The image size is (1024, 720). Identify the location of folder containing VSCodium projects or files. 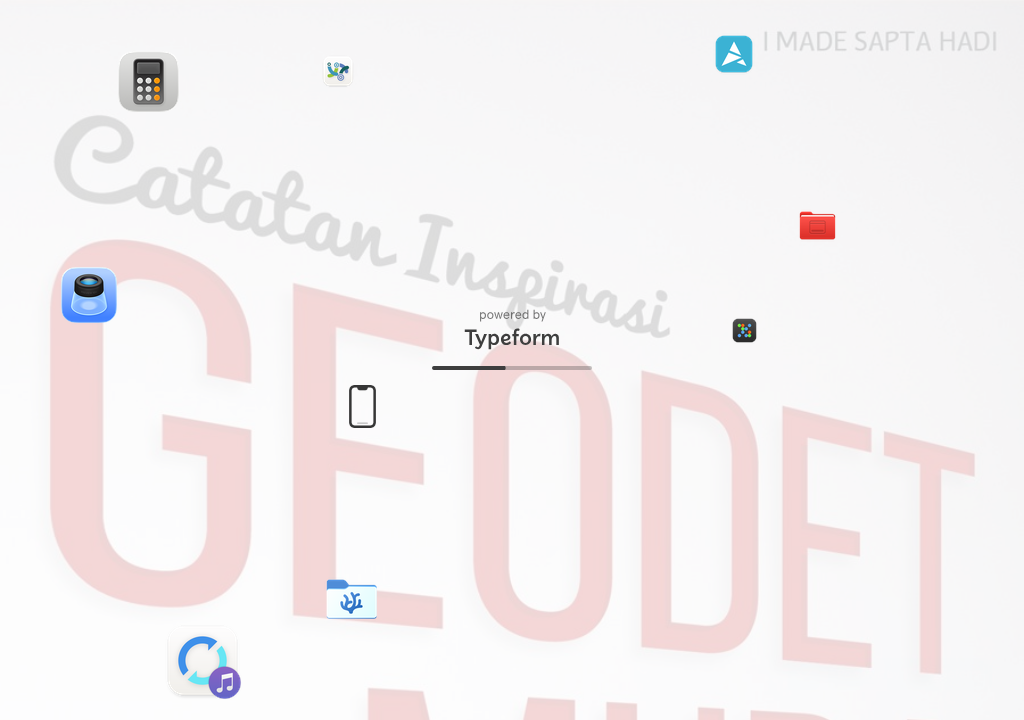
(351, 600).